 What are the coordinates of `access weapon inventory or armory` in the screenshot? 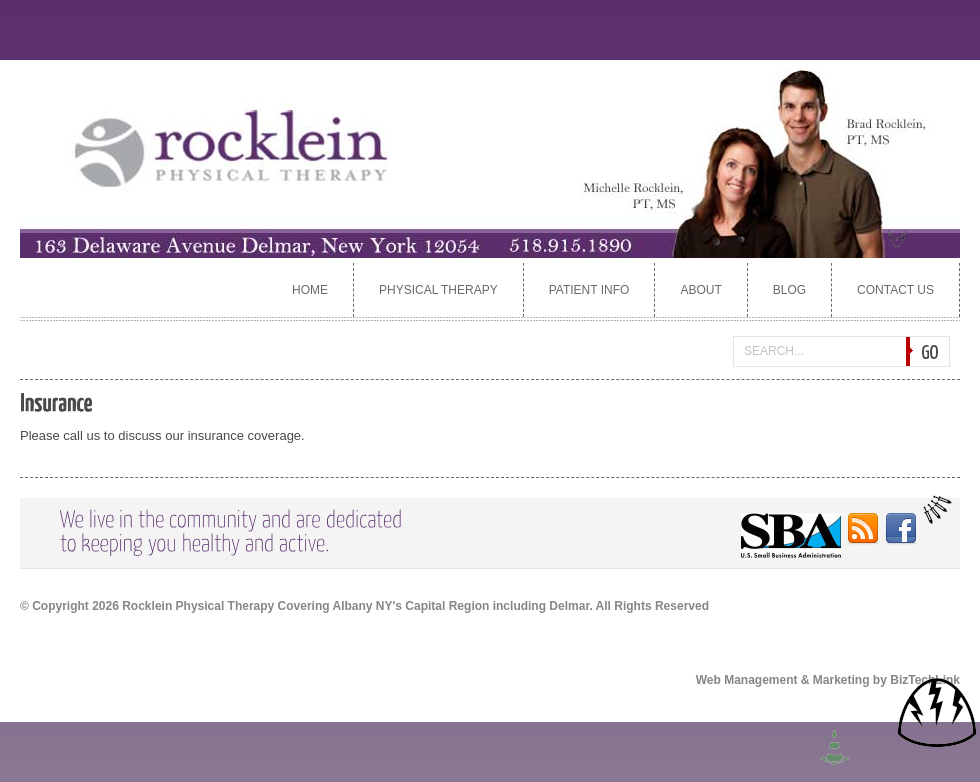 It's located at (937, 509).